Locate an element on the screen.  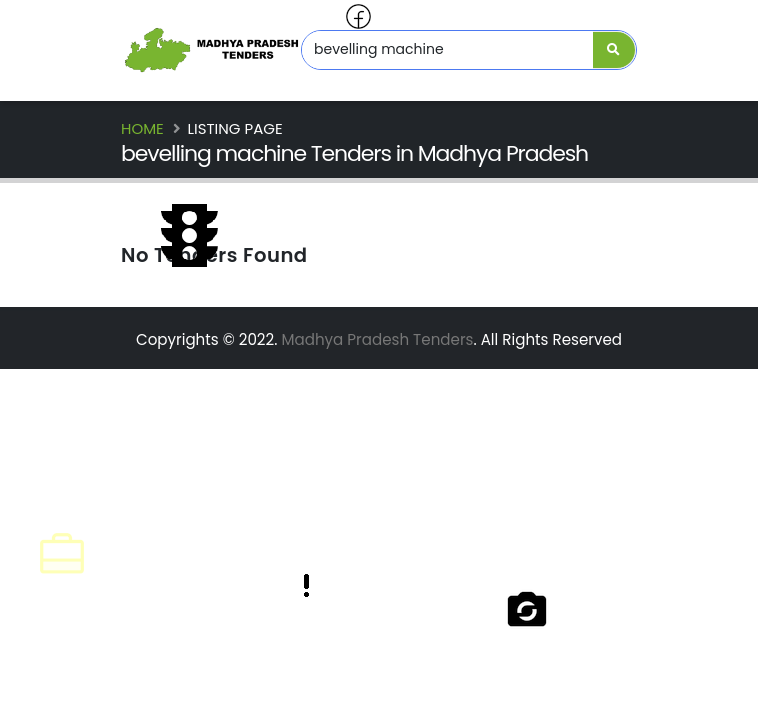
view traffic conditions on map is located at coordinates (189, 235).